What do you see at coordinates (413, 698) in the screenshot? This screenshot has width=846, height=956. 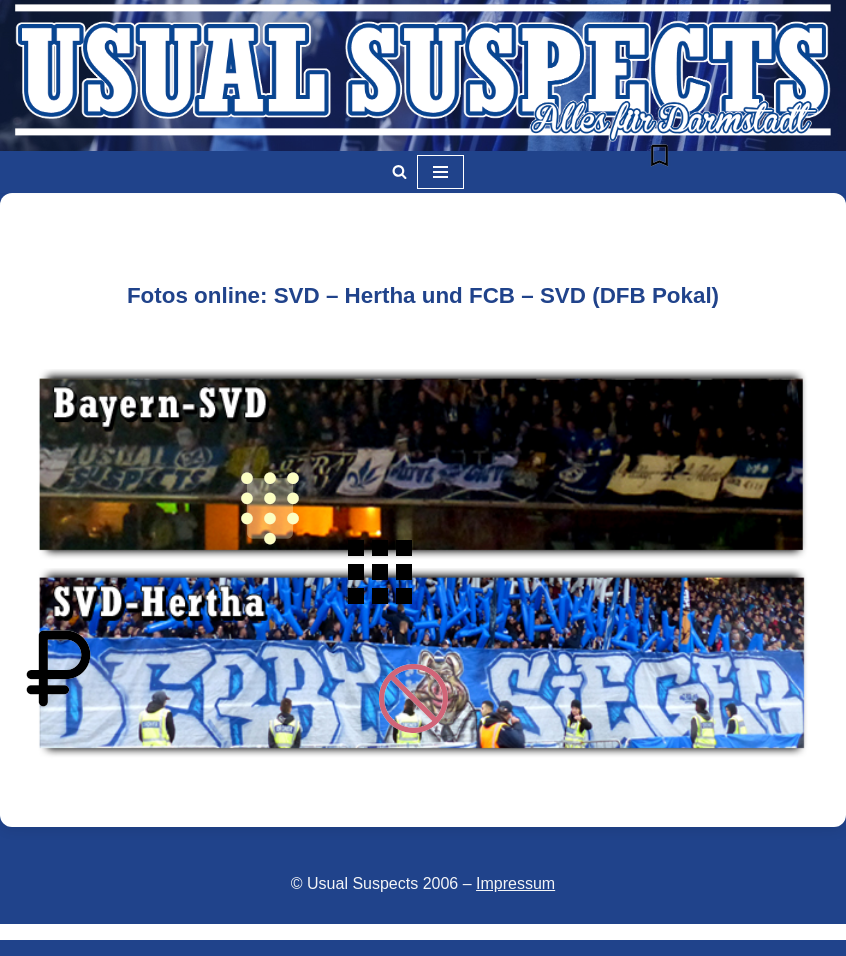 I see `indicates a blocked or prohibited action` at bounding box center [413, 698].